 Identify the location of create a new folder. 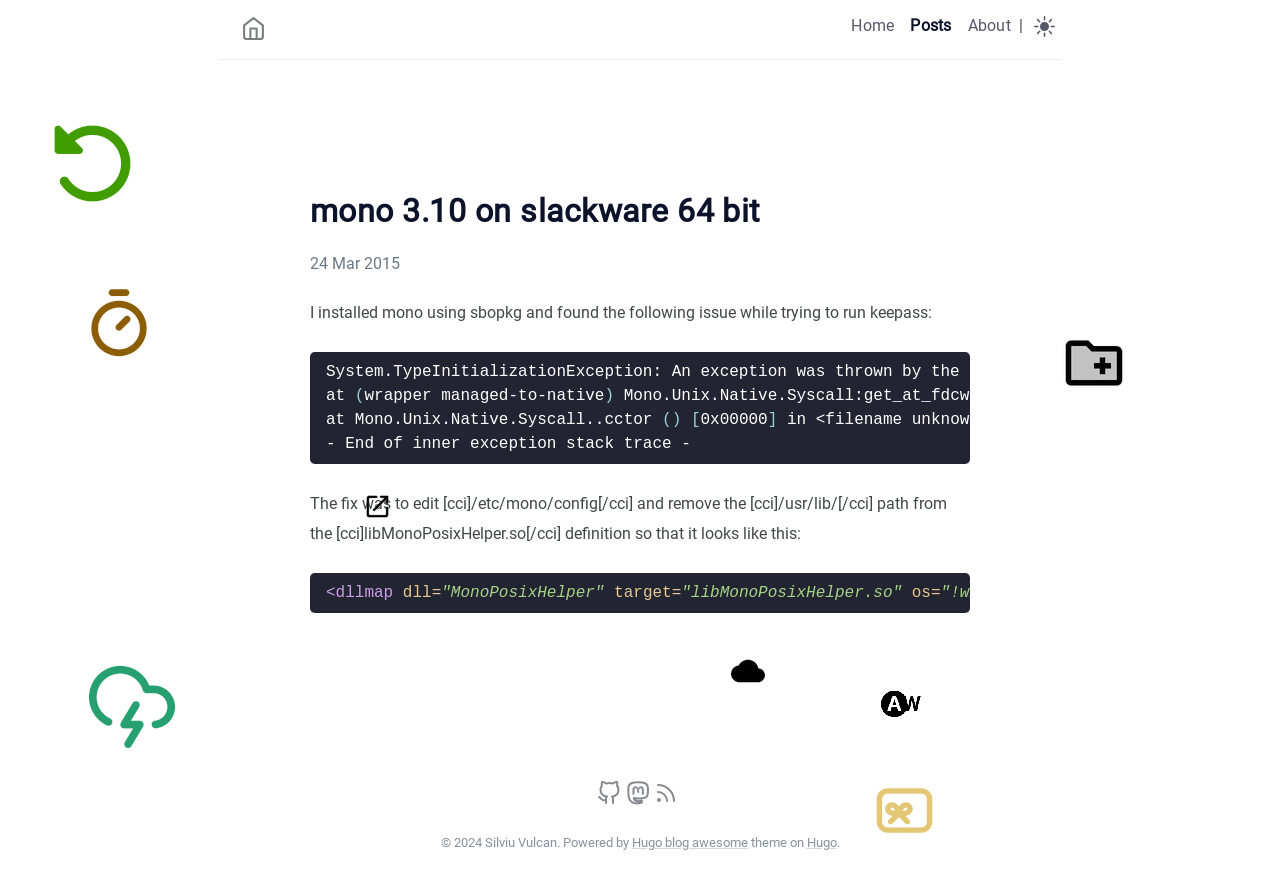
(1094, 363).